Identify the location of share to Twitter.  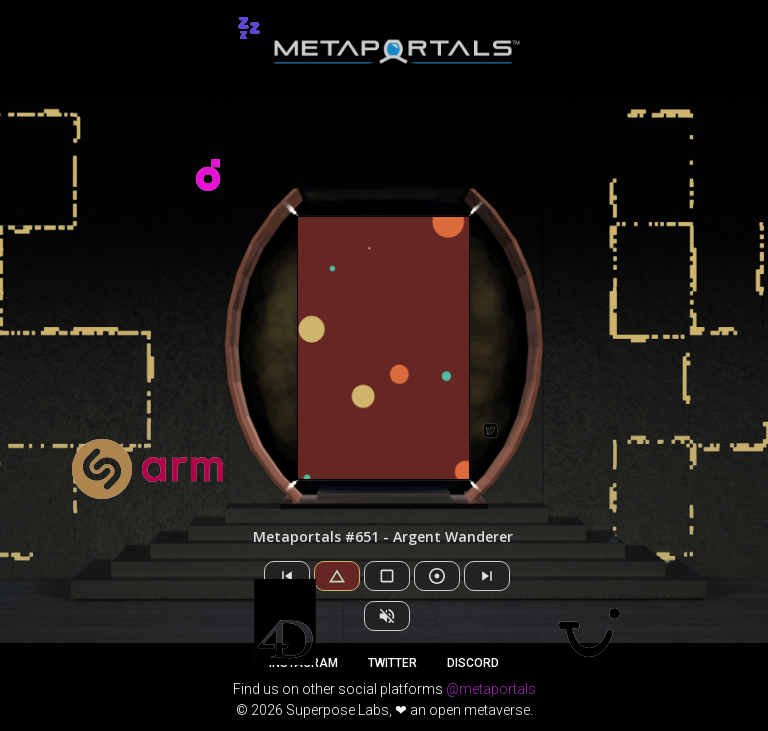
(490, 430).